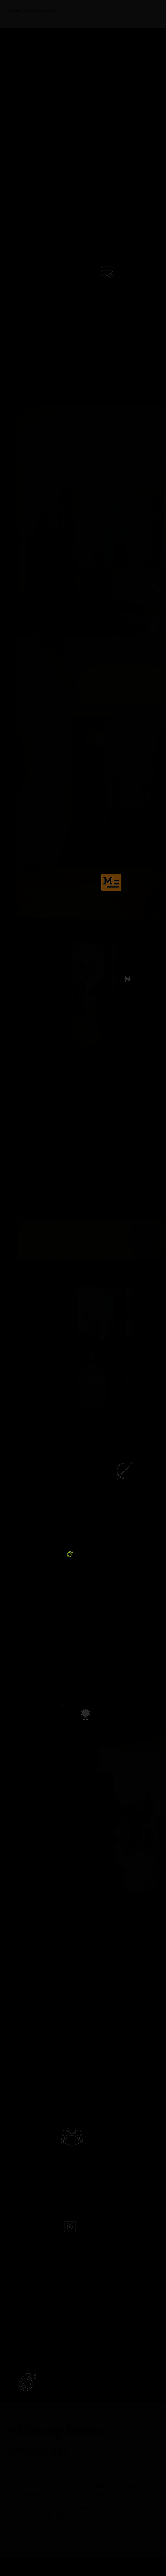 The image size is (166, 2576). What do you see at coordinates (70, 2227) in the screenshot?
I see `open Venmo app` at bounding box center [70, 2227].